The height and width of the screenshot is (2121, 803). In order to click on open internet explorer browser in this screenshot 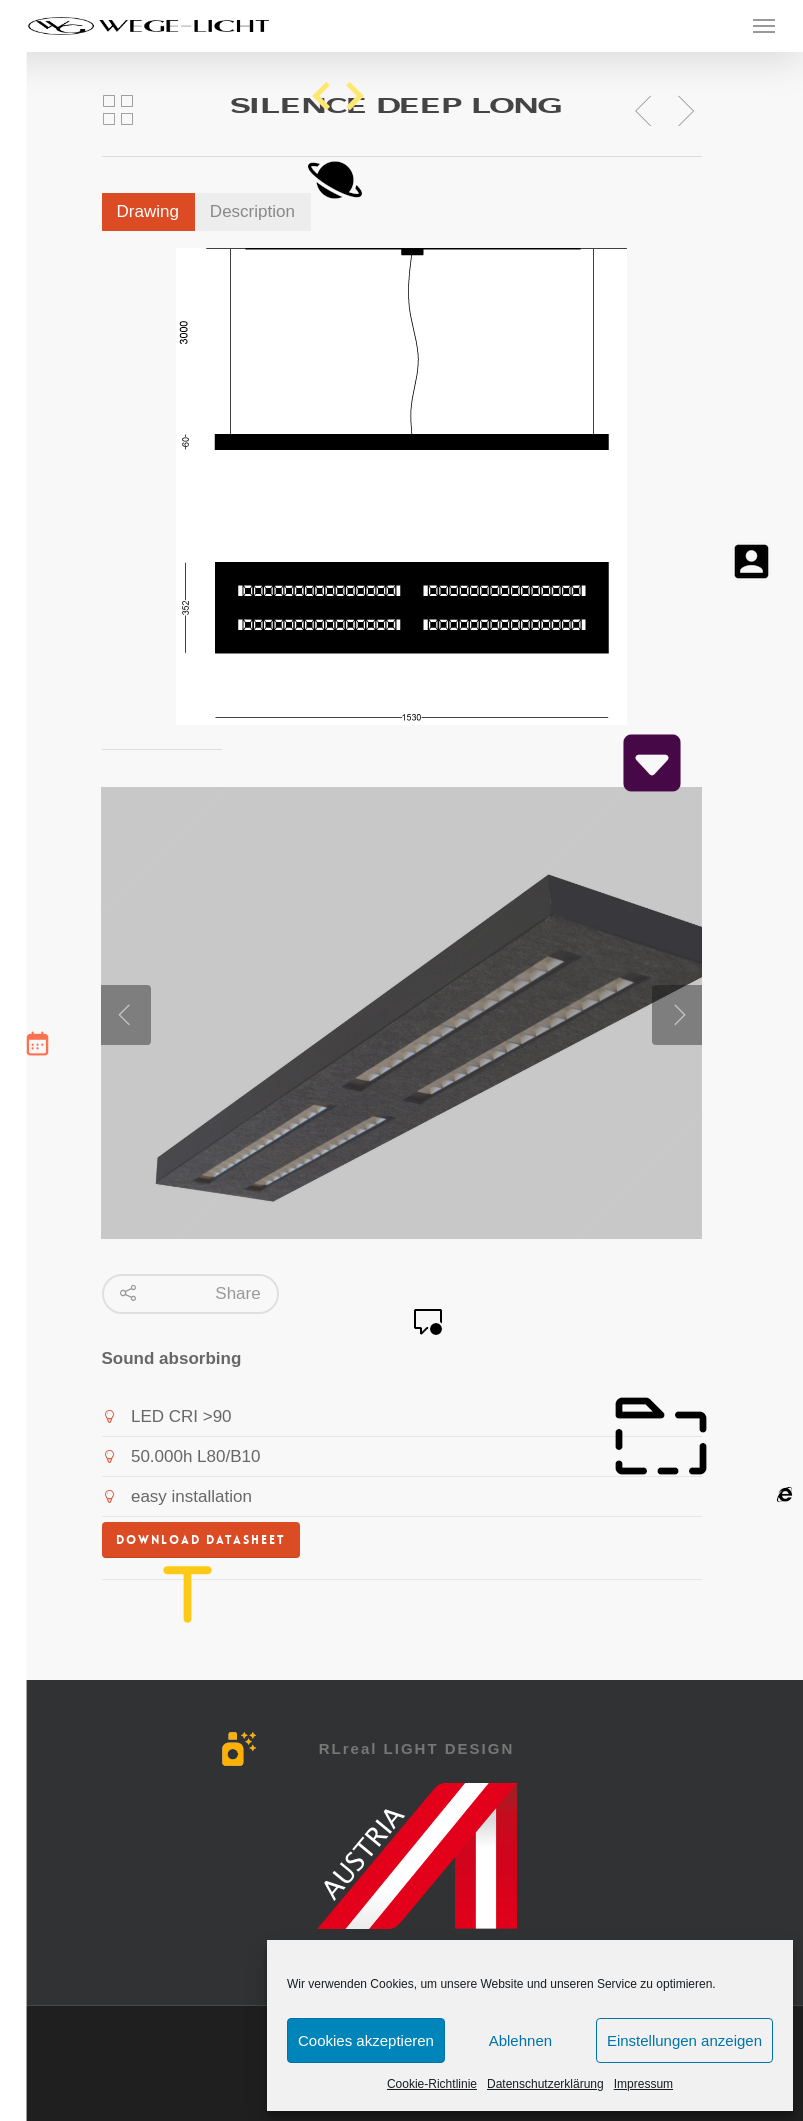, I will do `click(784, 1494)`.